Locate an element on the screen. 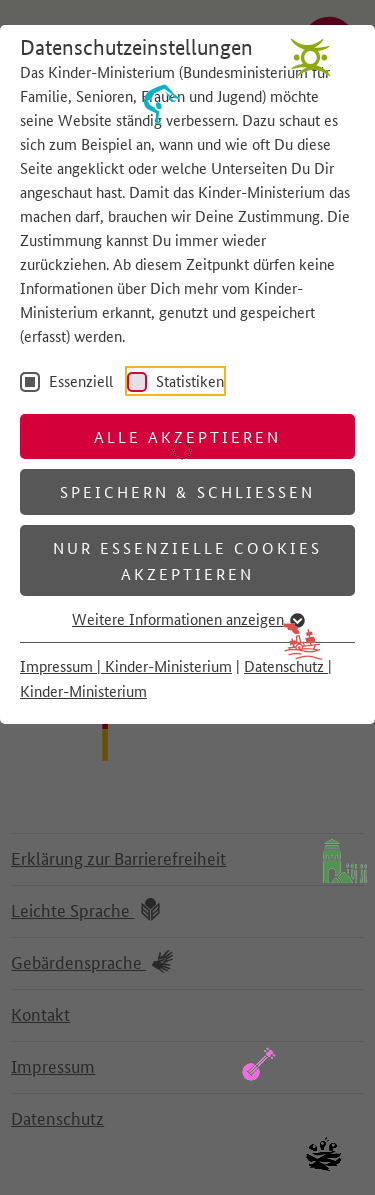 The image size is (375, 1195). abstract game icon or badge element is located at coordinates (310, 57).